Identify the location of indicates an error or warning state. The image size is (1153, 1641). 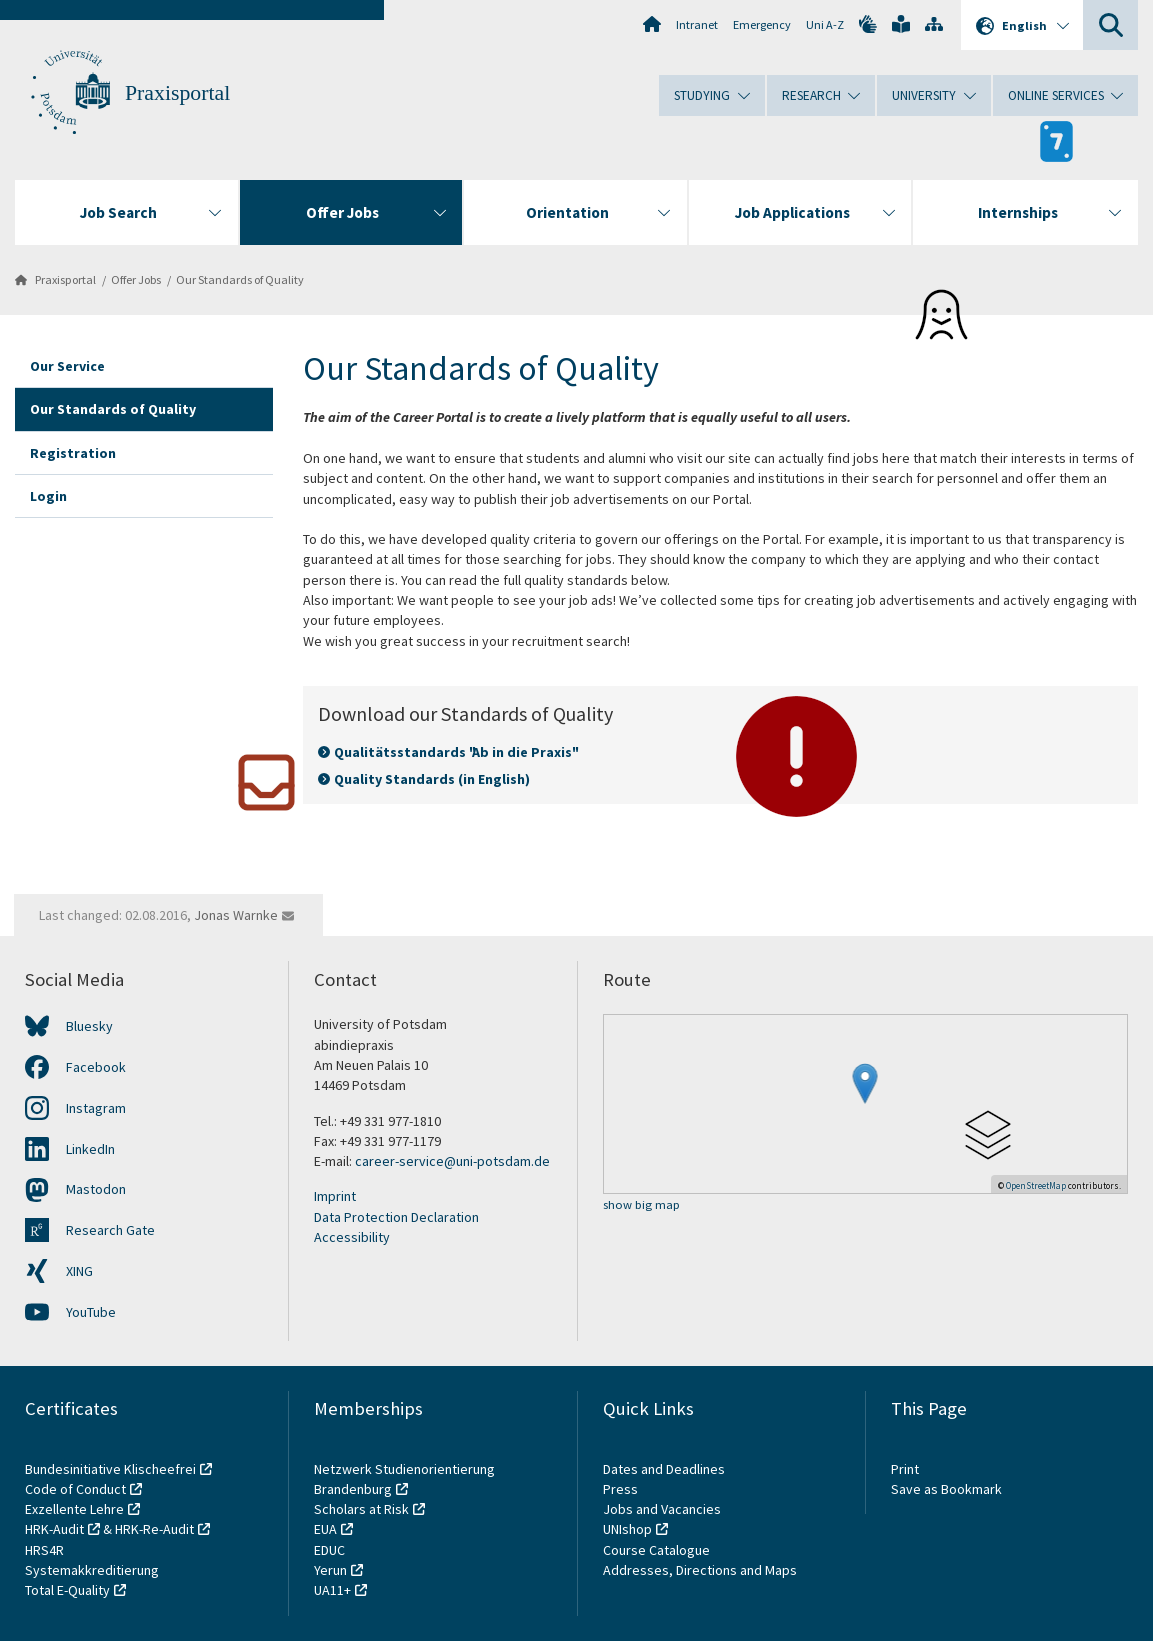
(796, 756).